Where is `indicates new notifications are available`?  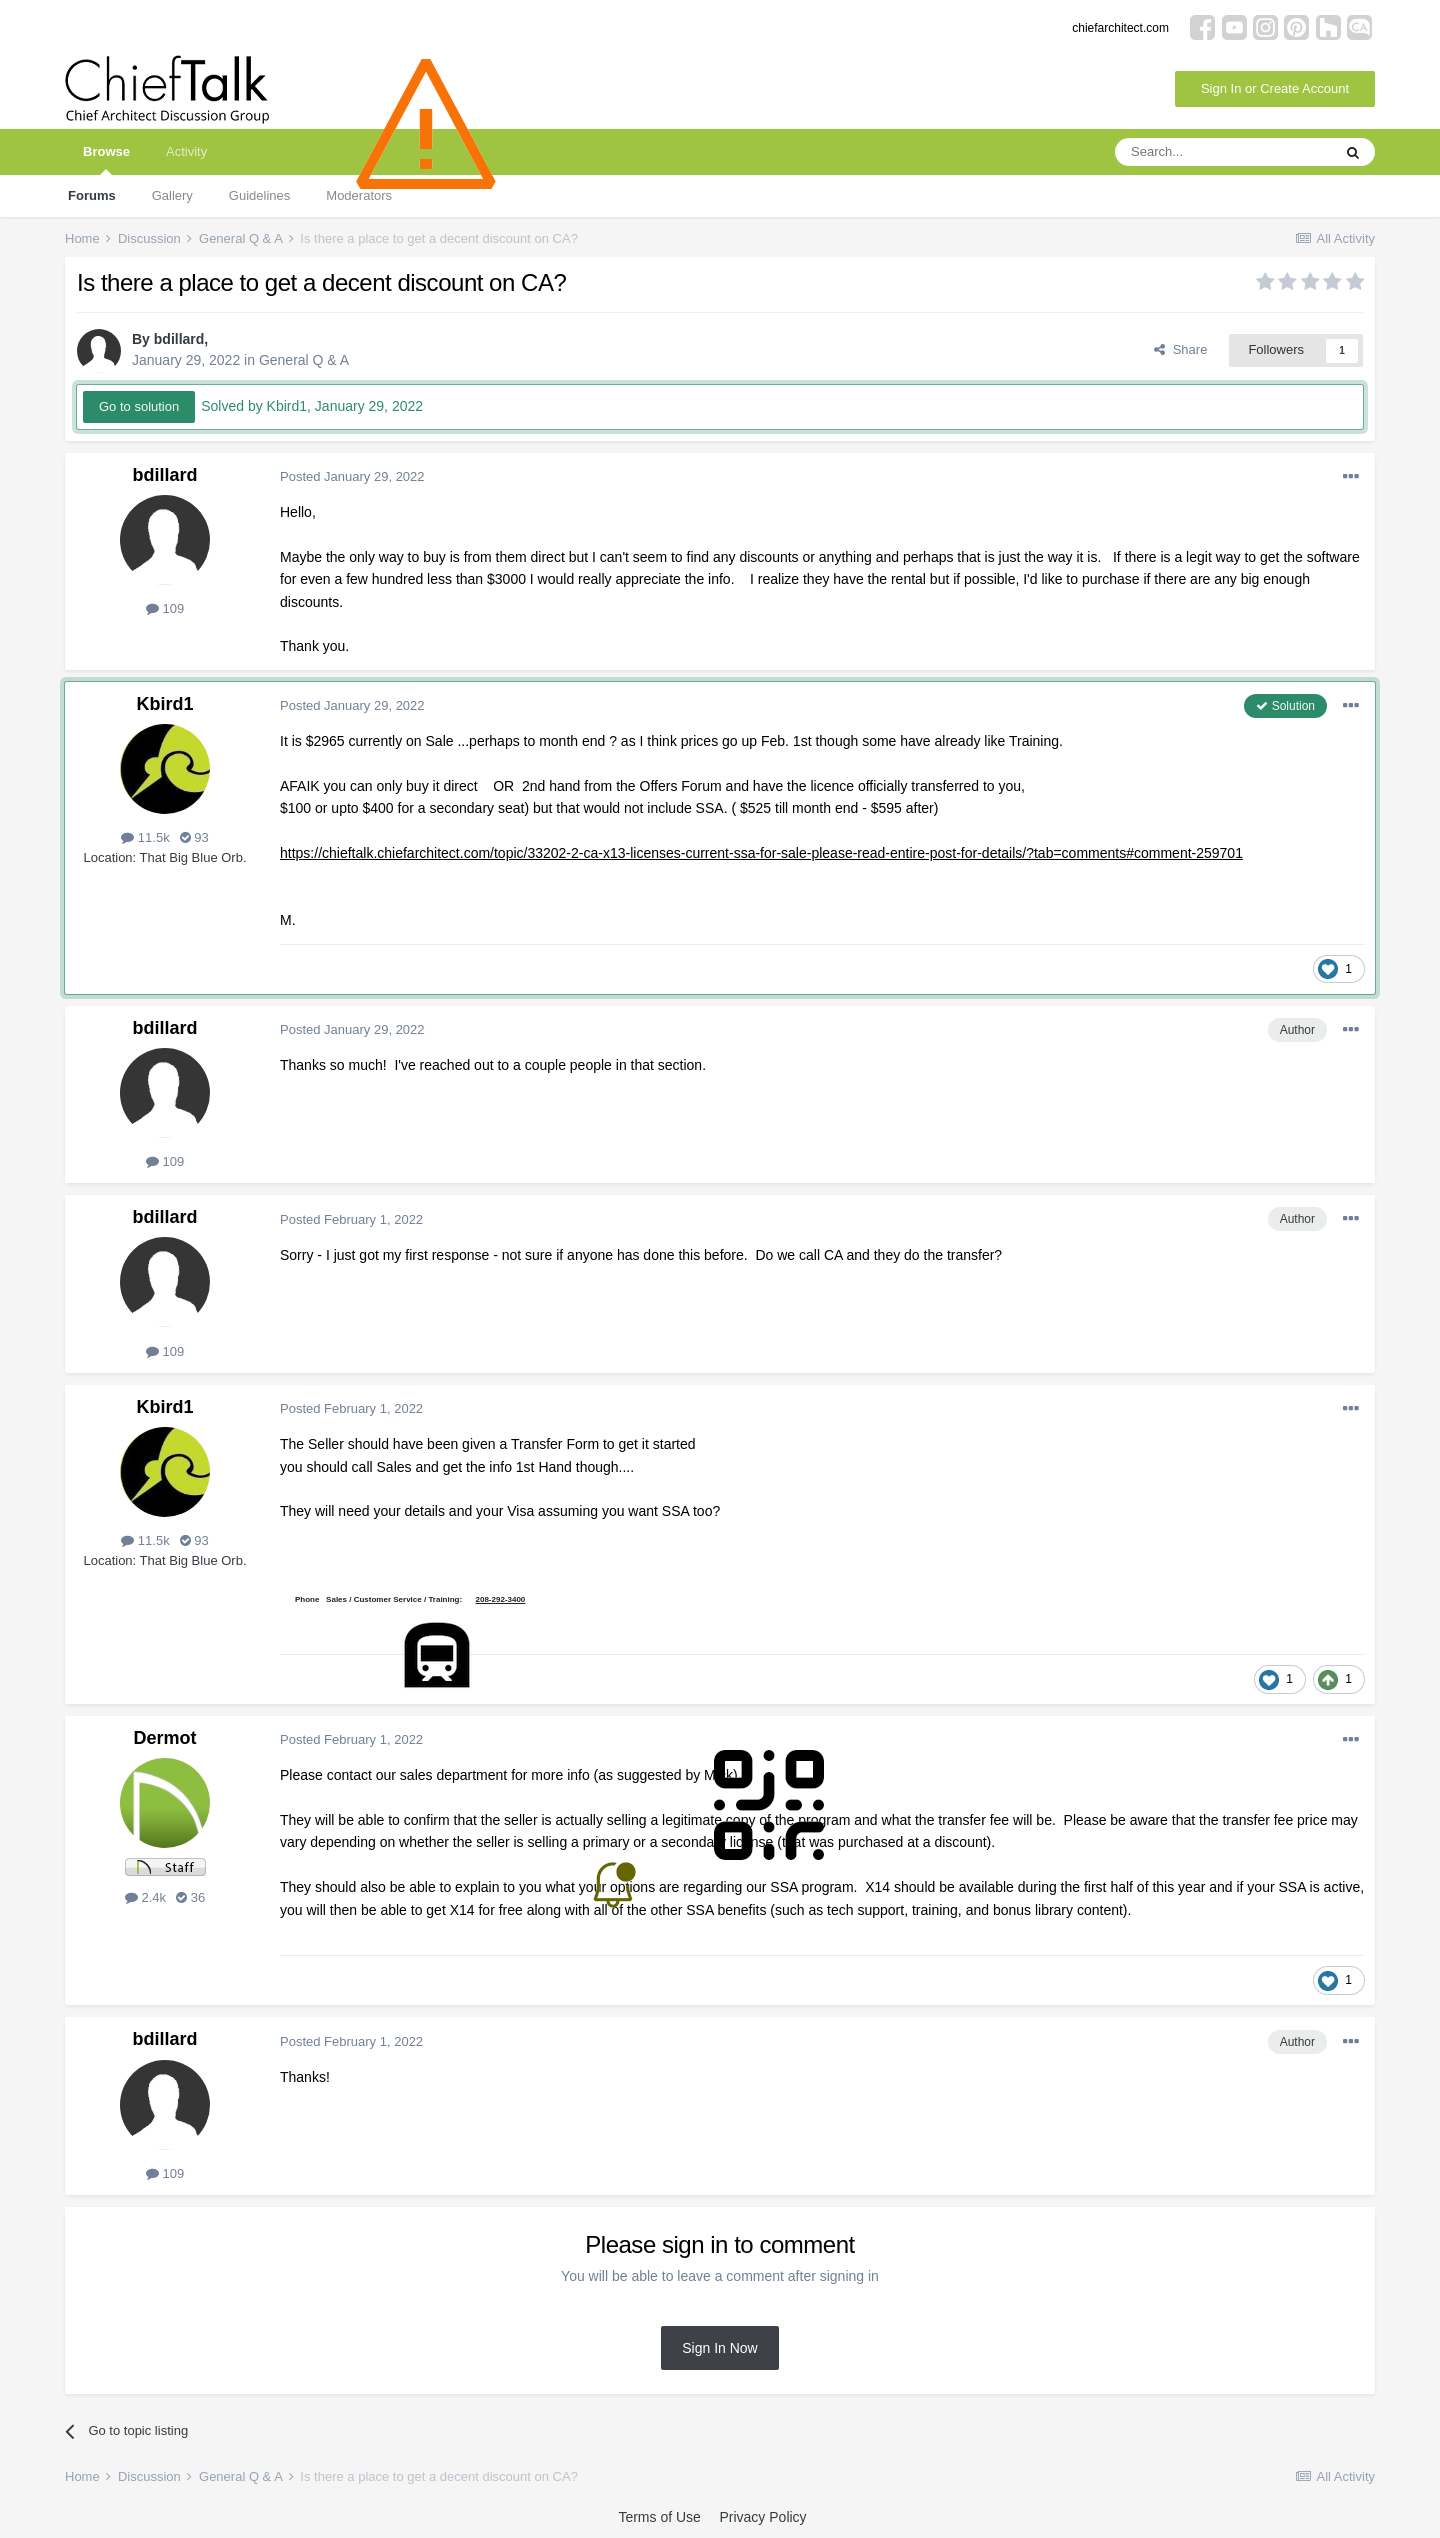 indicates new notifications are available is located at coordinates (613, 1885).